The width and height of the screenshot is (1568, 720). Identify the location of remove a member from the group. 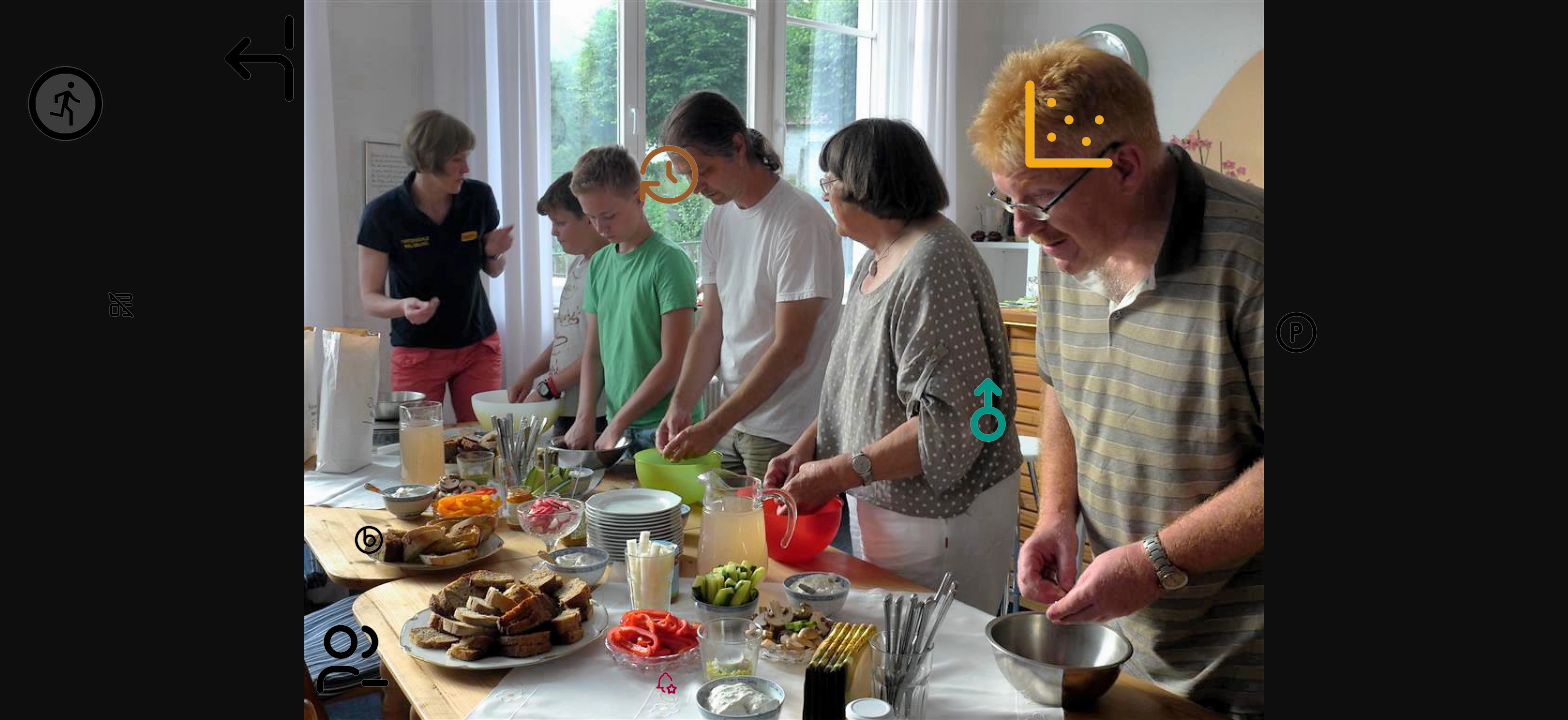
(351, 659).